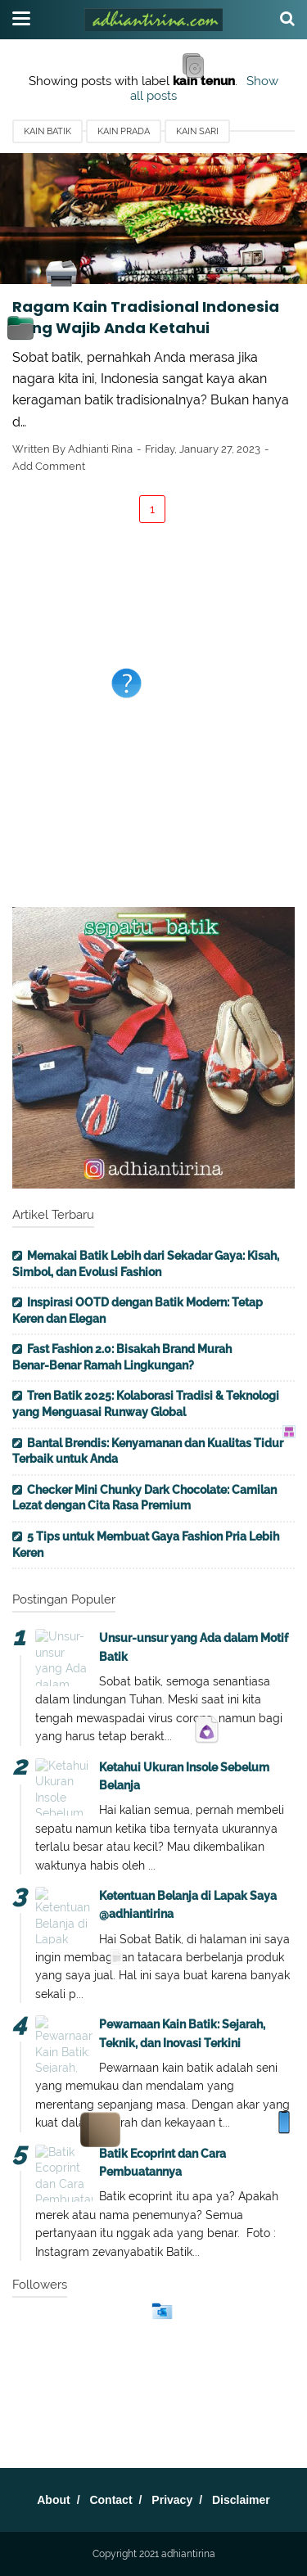 Image resolution: width=307 pixels, height=2576 pixels. I want to click on open folder containing files, so click(20, 327).